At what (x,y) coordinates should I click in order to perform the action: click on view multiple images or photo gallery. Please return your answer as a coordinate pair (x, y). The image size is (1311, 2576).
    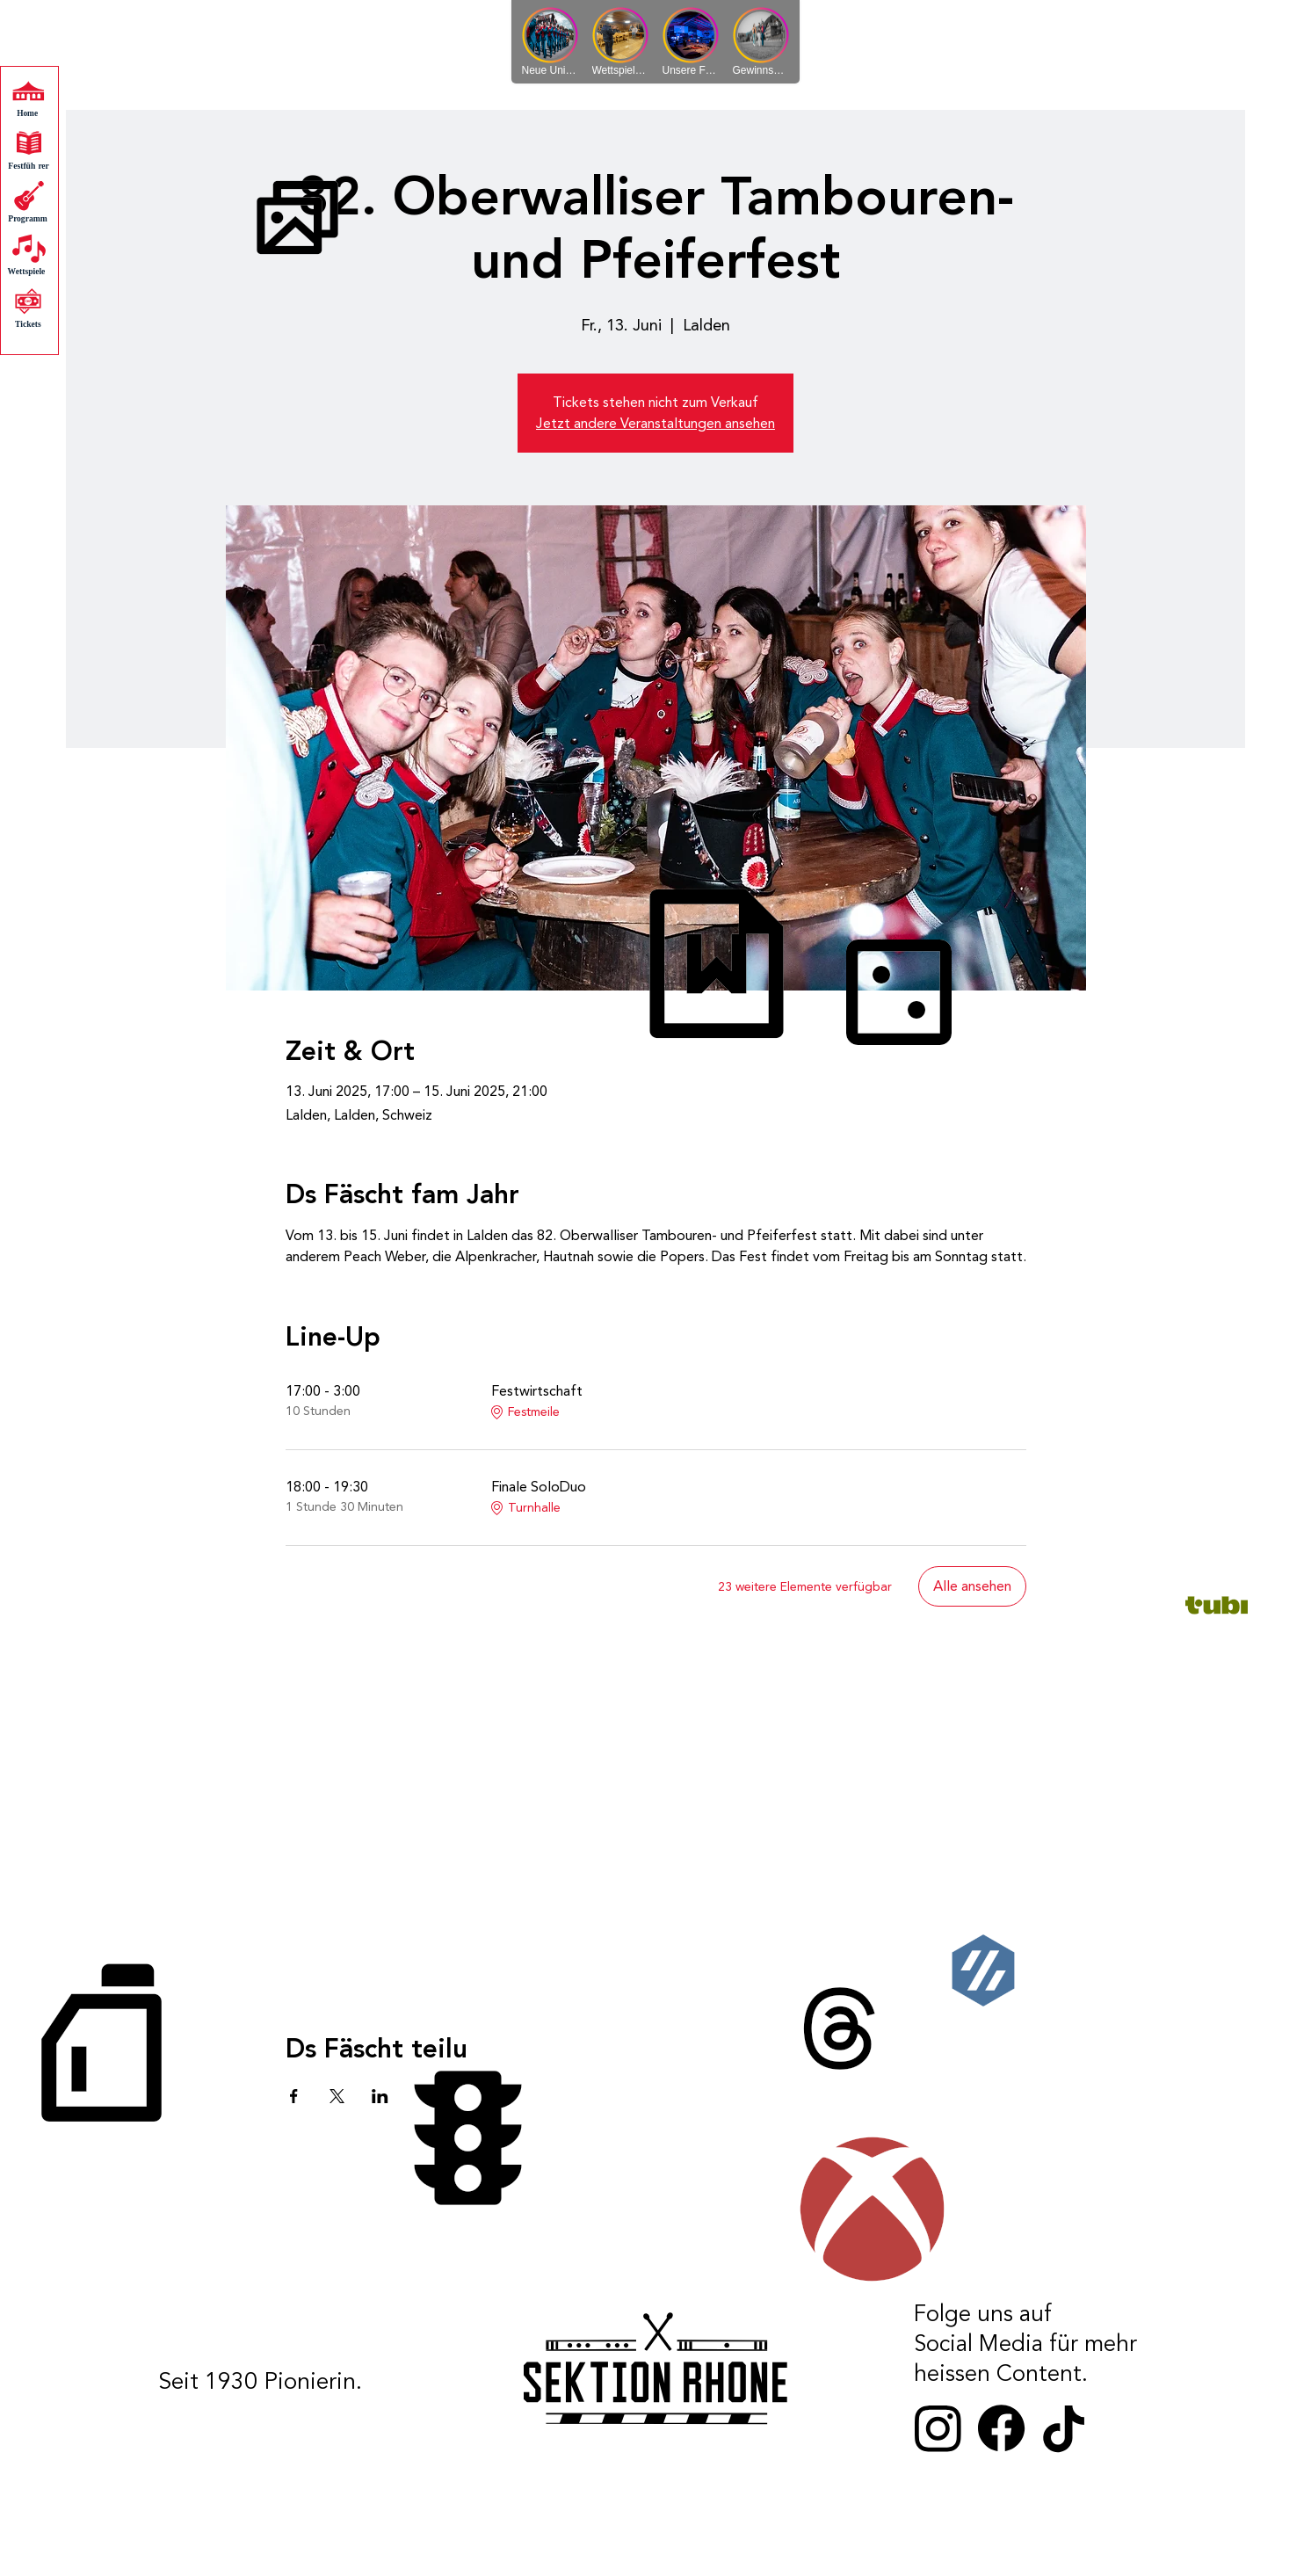
    Looking at the image, I should click on (297, 217).